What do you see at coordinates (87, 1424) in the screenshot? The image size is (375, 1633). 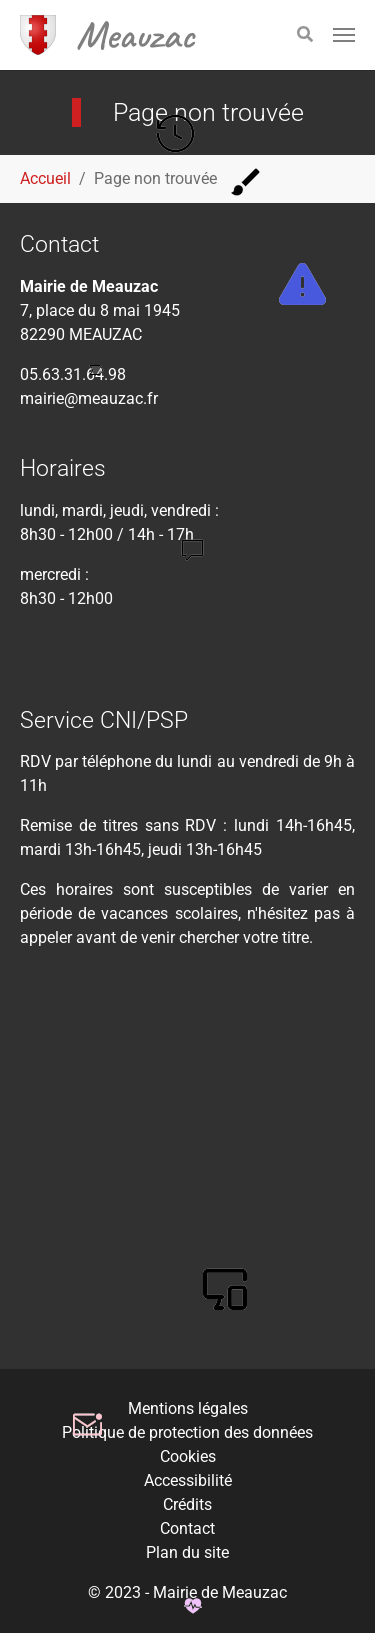 I see `indicates unread messages or notifications` at bounding box center [87, 1424].